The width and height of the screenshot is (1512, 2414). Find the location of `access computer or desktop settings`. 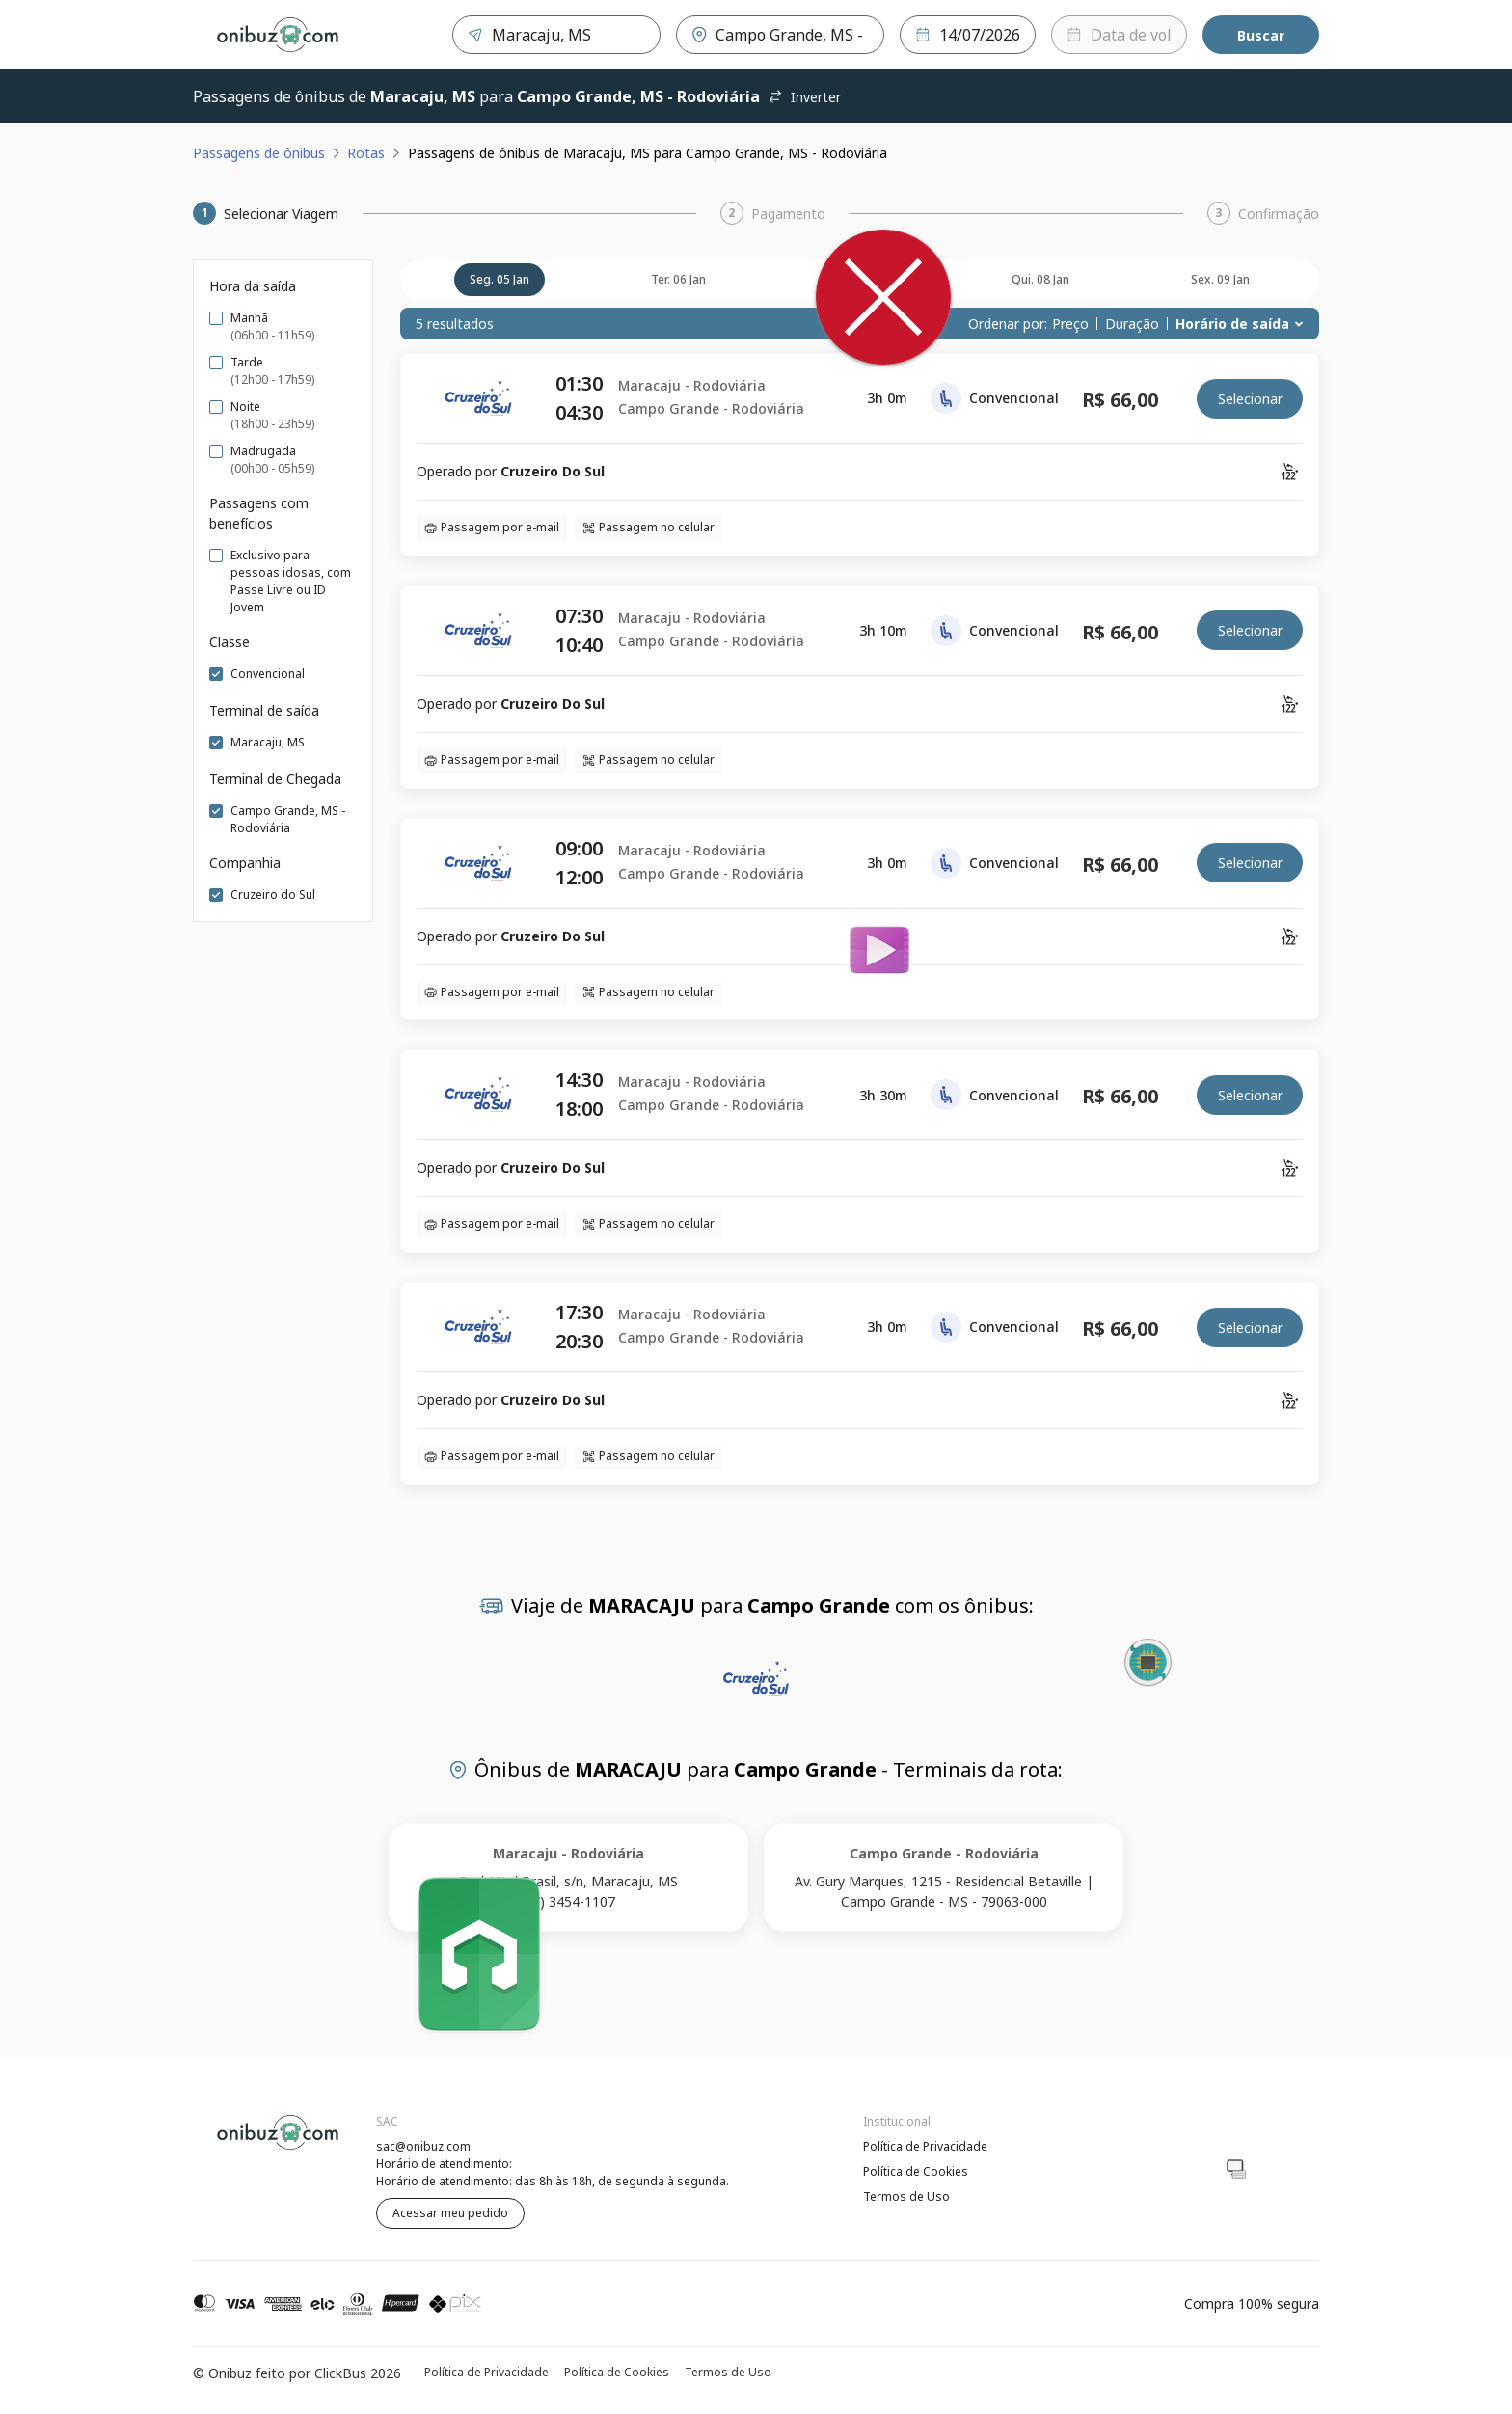

access computer or desktop settings is located at coordinates (1236, 2169).